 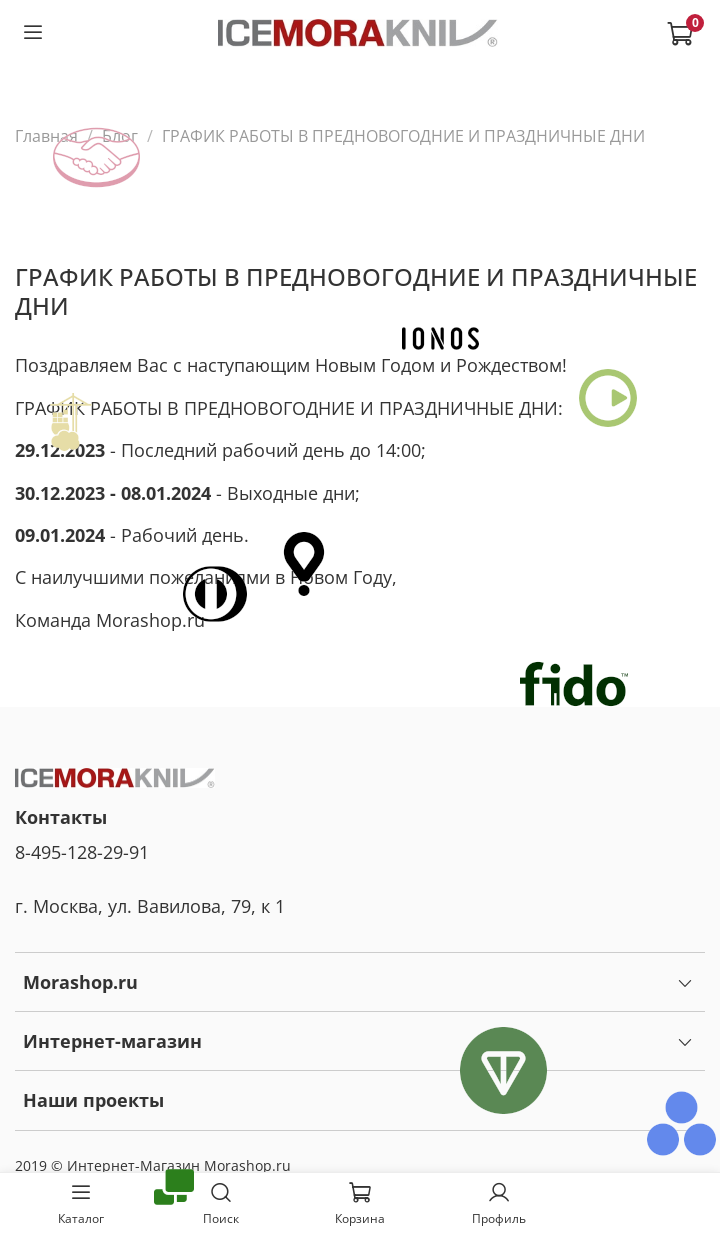 I want to click on ionos web hosting and cloud services logo, so click(x=440, y=338).